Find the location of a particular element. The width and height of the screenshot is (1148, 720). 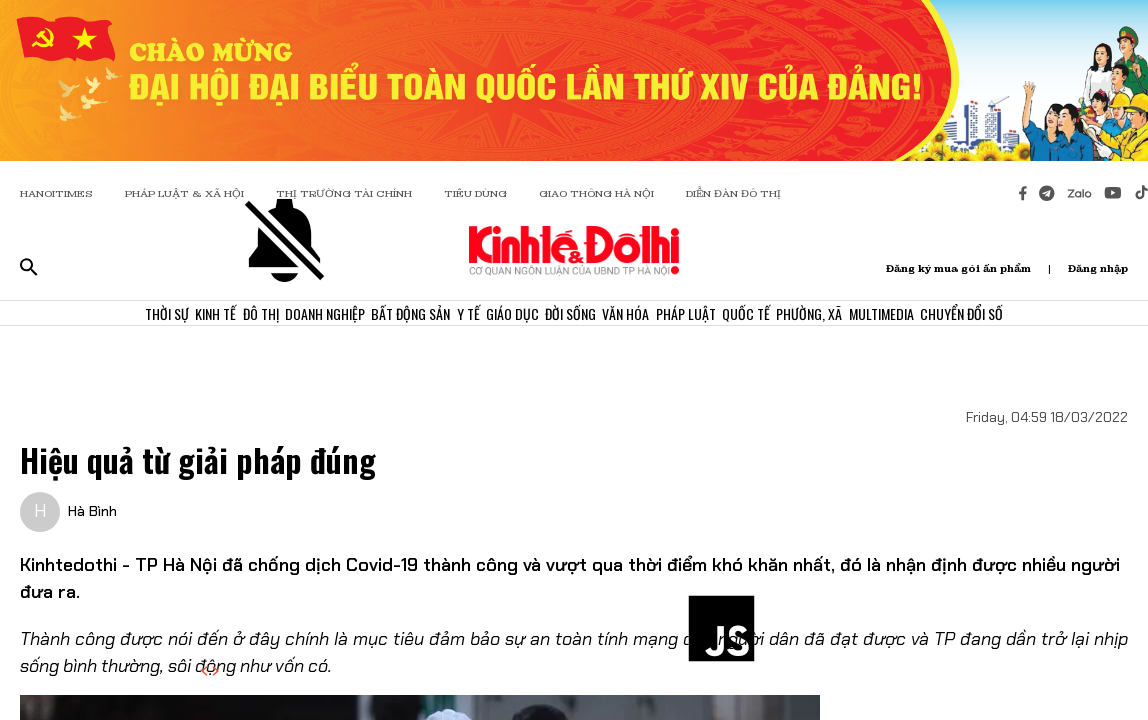

mute notifications is located at coordinates (284, 240).